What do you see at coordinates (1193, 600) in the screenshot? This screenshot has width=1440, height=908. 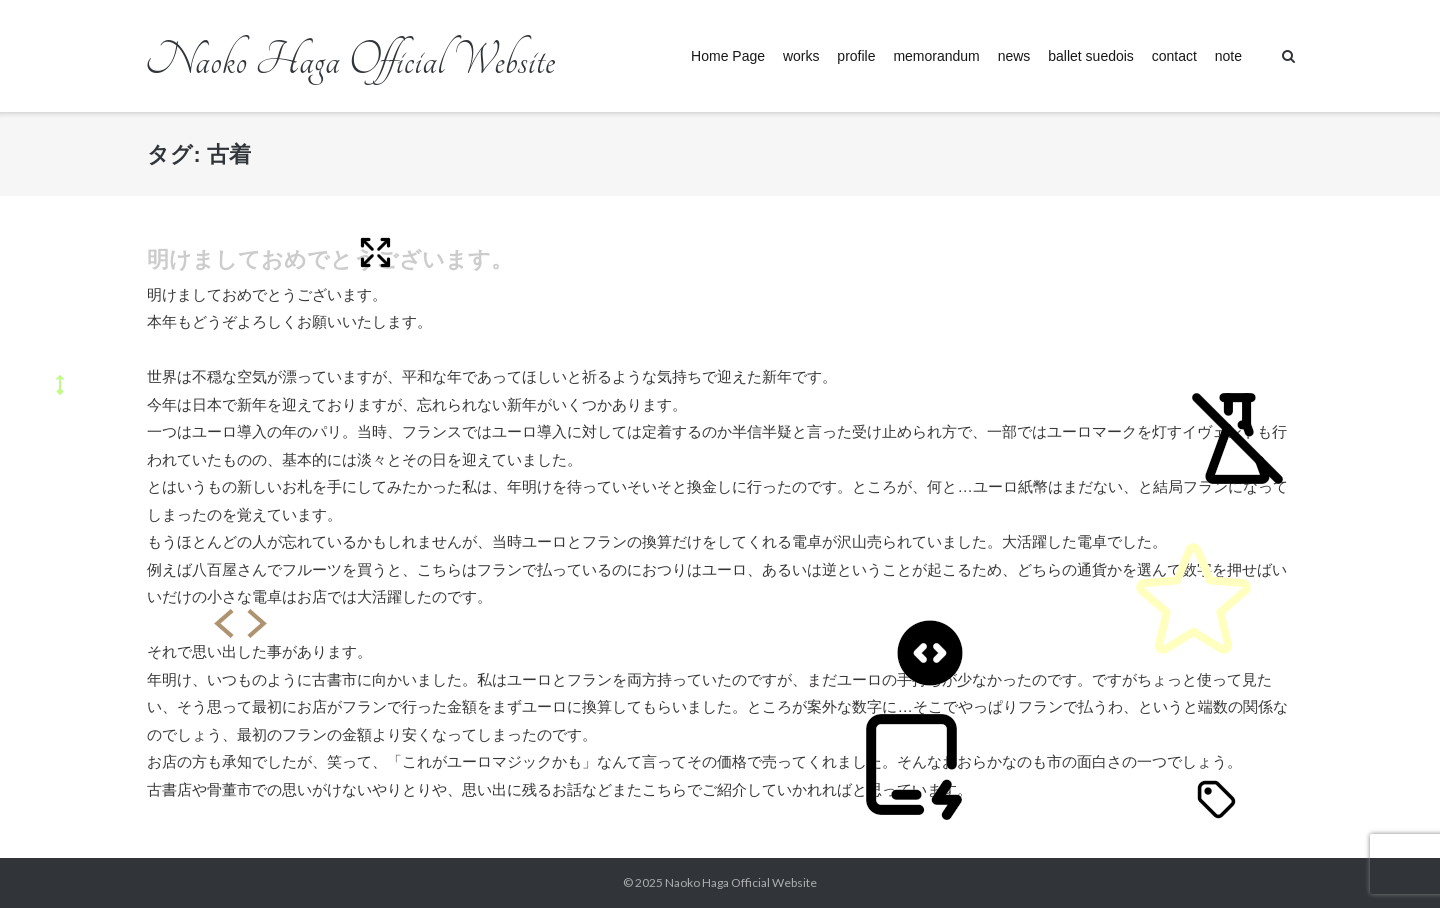 I see `add to favorites` at bounding box center [1193, 600].